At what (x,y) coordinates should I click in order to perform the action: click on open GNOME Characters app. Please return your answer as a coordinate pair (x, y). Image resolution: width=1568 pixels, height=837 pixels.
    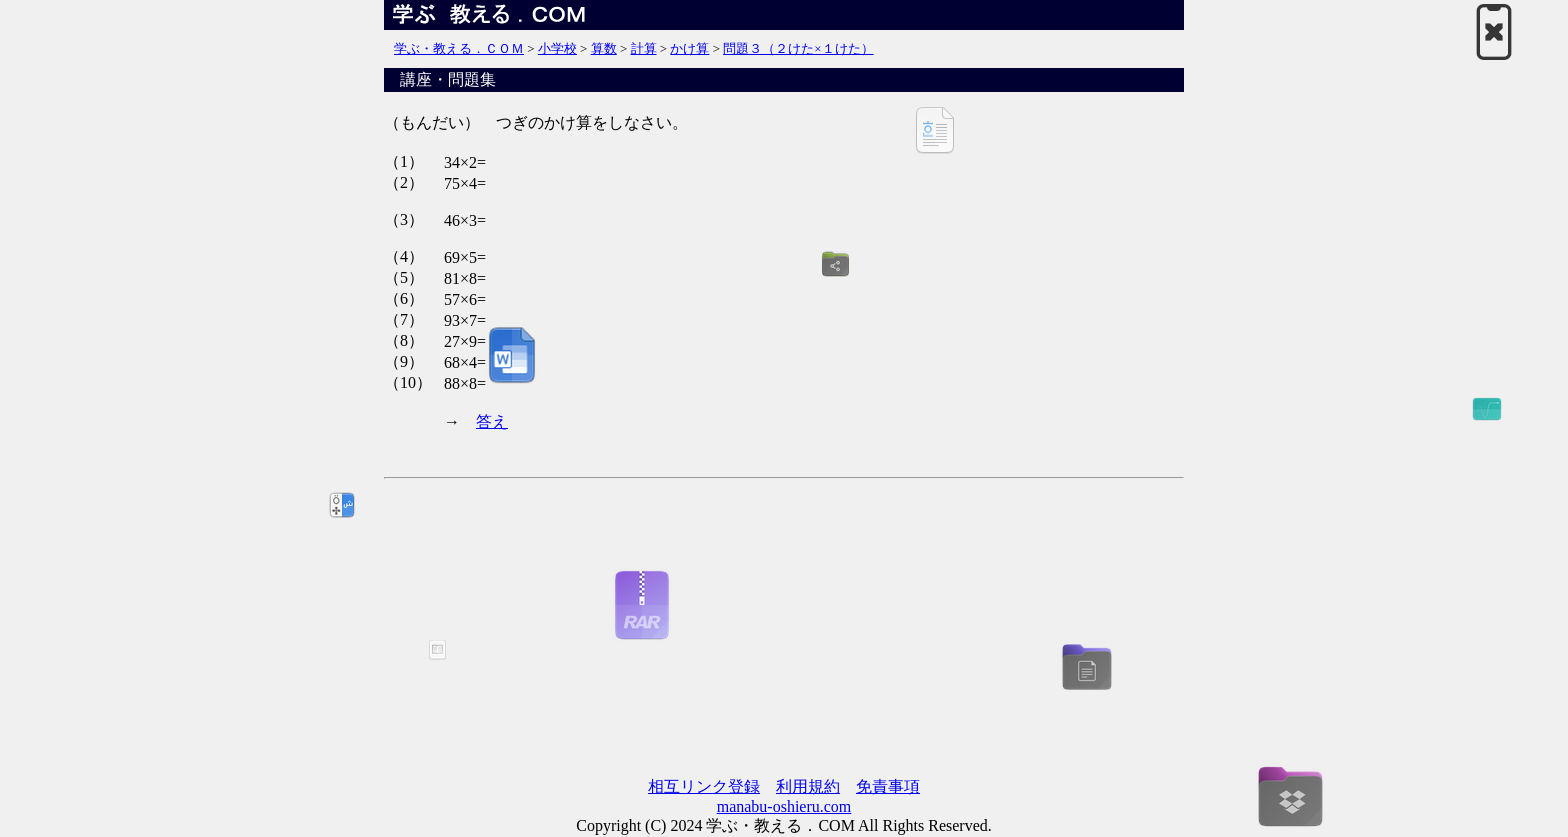
    Looking at the image, I should click on (342, 505).